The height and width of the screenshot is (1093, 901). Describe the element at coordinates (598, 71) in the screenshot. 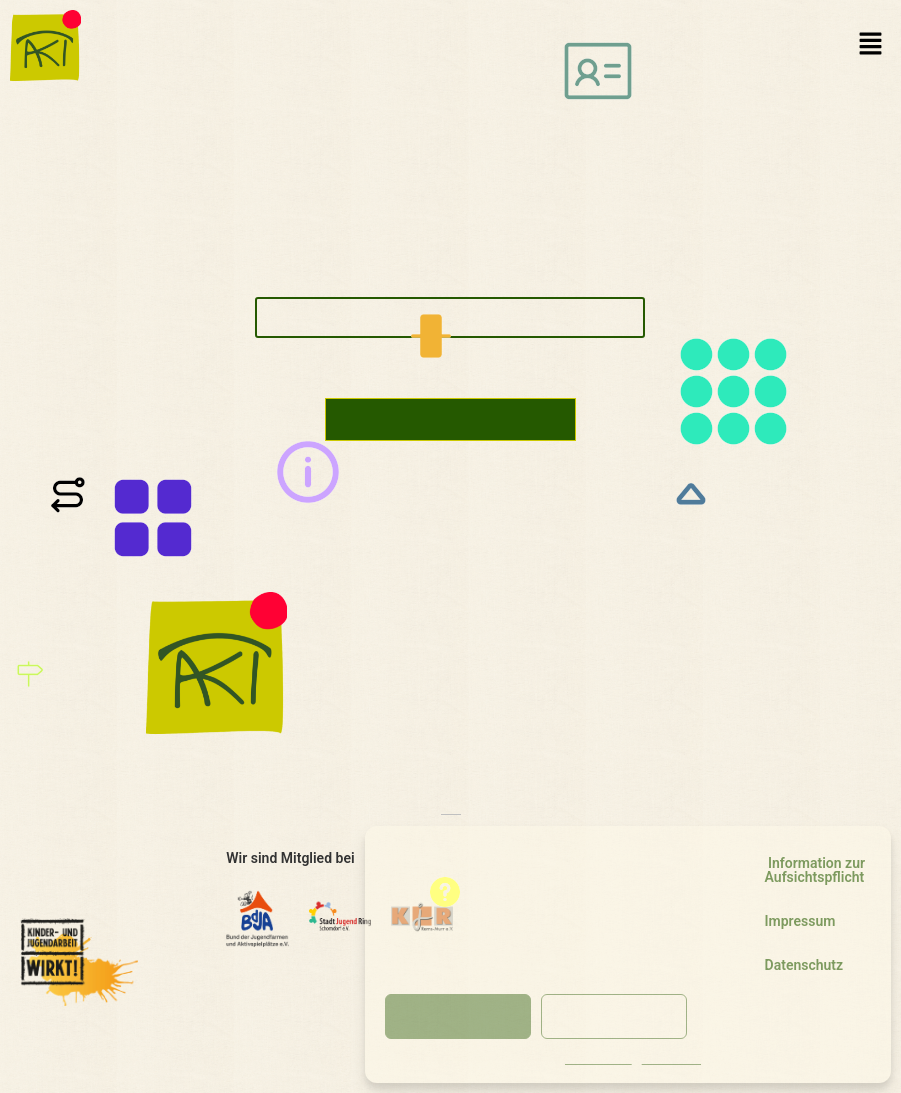

I see `view your profile or account information` at that location.